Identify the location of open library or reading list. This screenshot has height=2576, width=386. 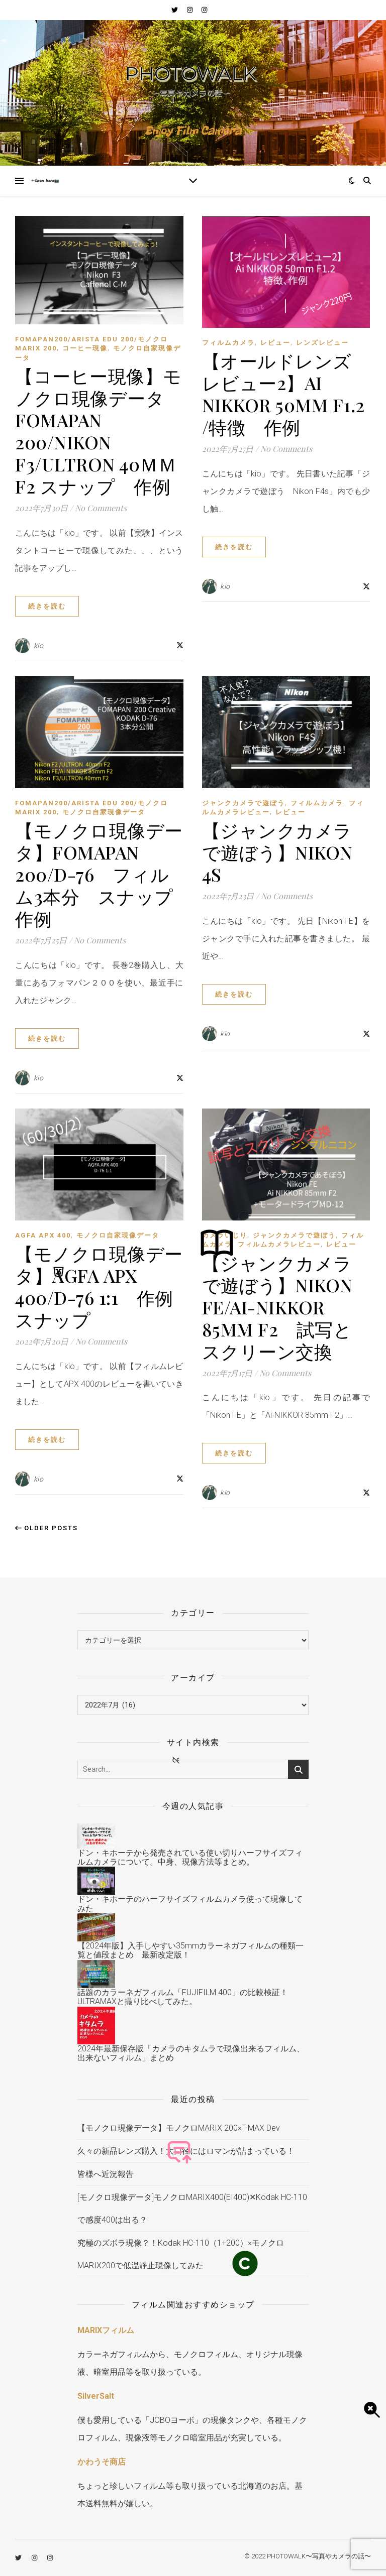
(217, 1243).